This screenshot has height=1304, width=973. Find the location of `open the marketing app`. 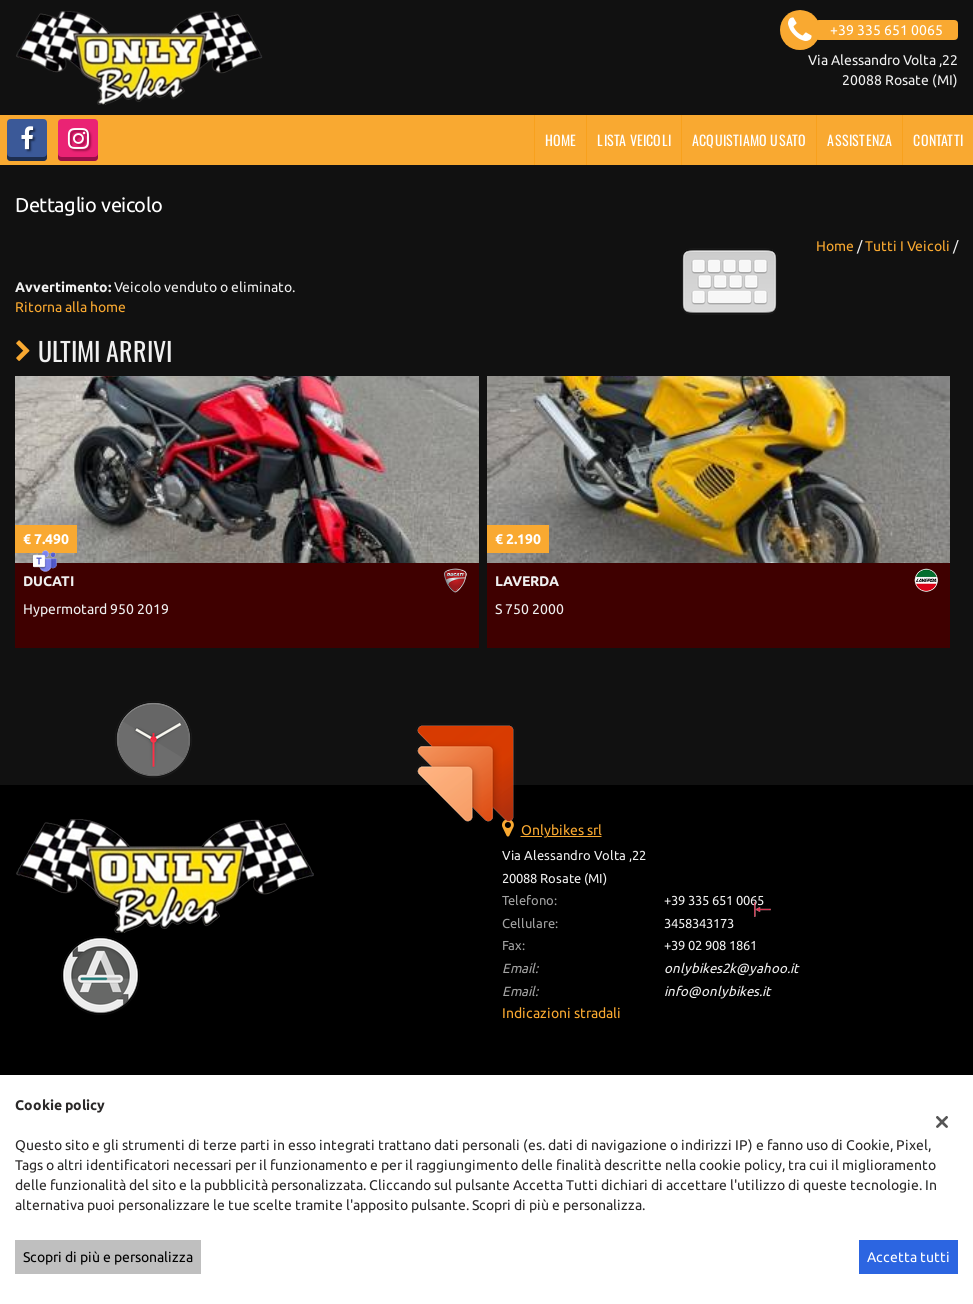

open the marketing app is located at coordinates (465, 773).